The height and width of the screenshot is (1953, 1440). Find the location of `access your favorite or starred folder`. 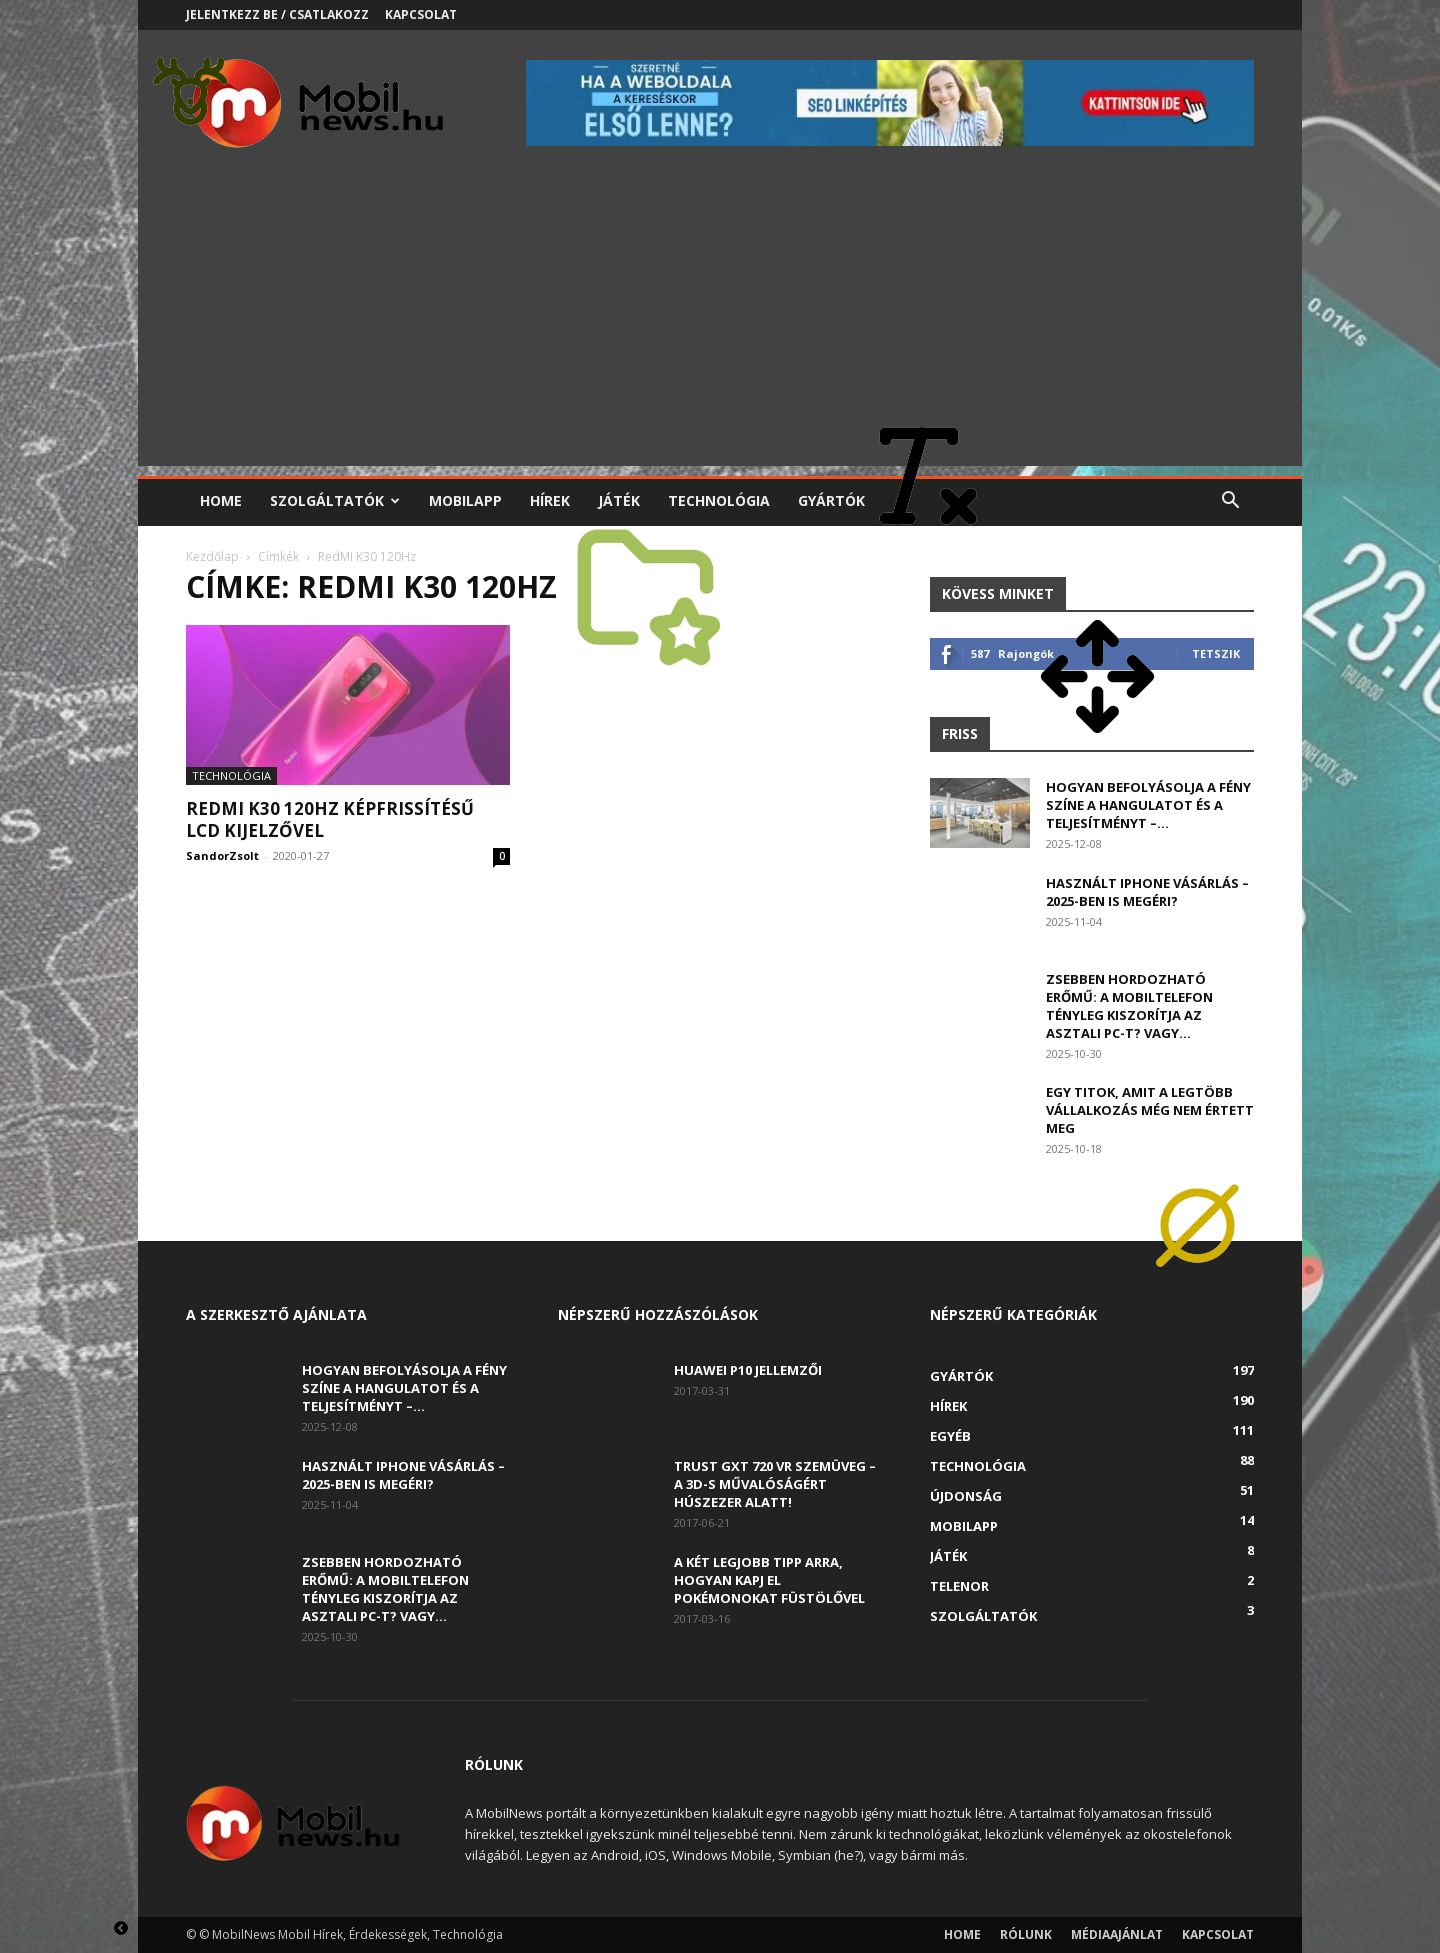

access your favorite or starred folder is located at coordinates (645, 590).